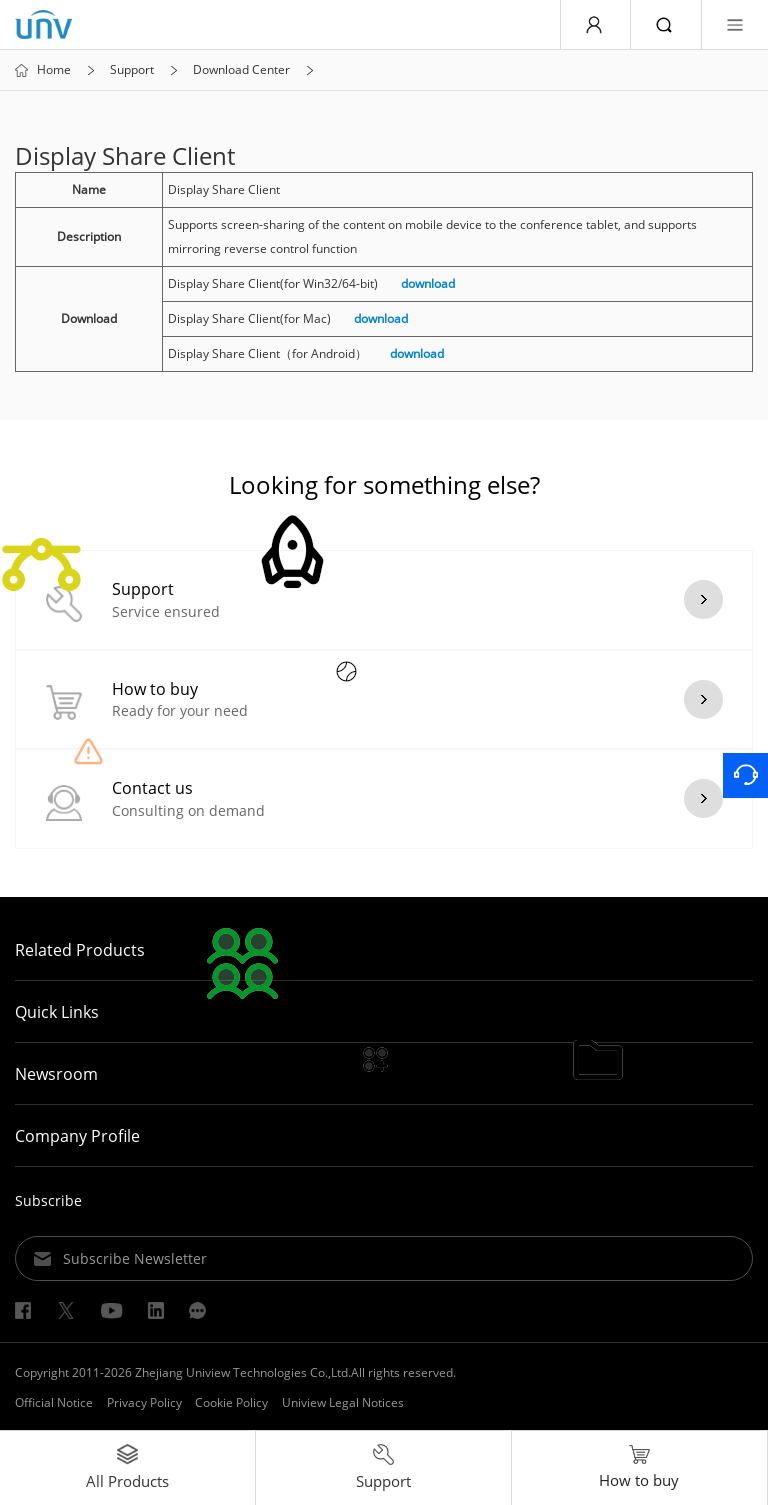 The height and width of the screenshot is (1505, 768). I want to click on view all team members, so click(242, 963).